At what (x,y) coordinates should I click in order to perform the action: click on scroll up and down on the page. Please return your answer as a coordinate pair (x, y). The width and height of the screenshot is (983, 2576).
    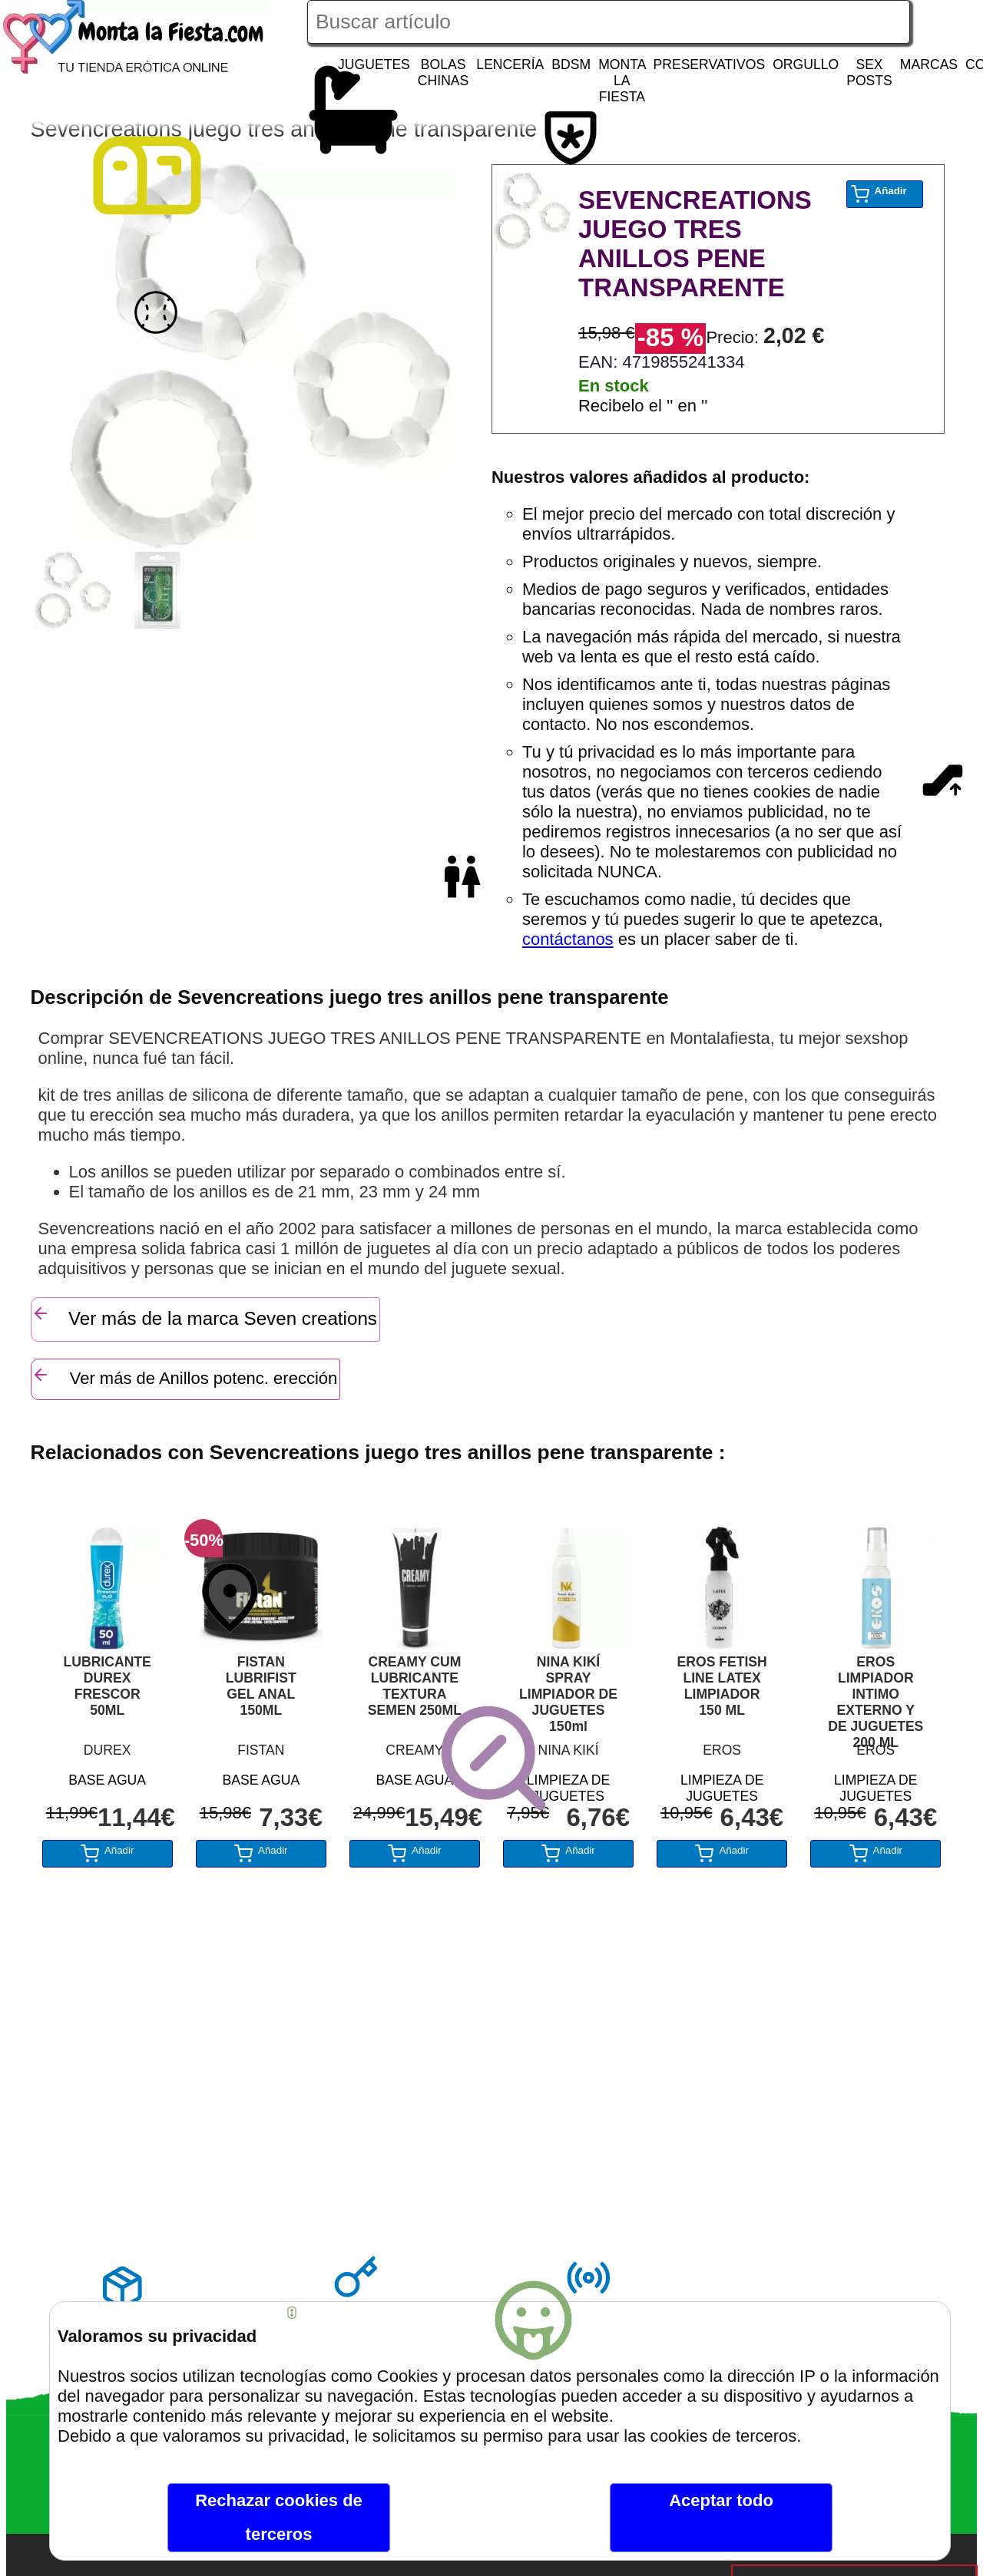
    Looking at the image, I should click on (292, 2313).